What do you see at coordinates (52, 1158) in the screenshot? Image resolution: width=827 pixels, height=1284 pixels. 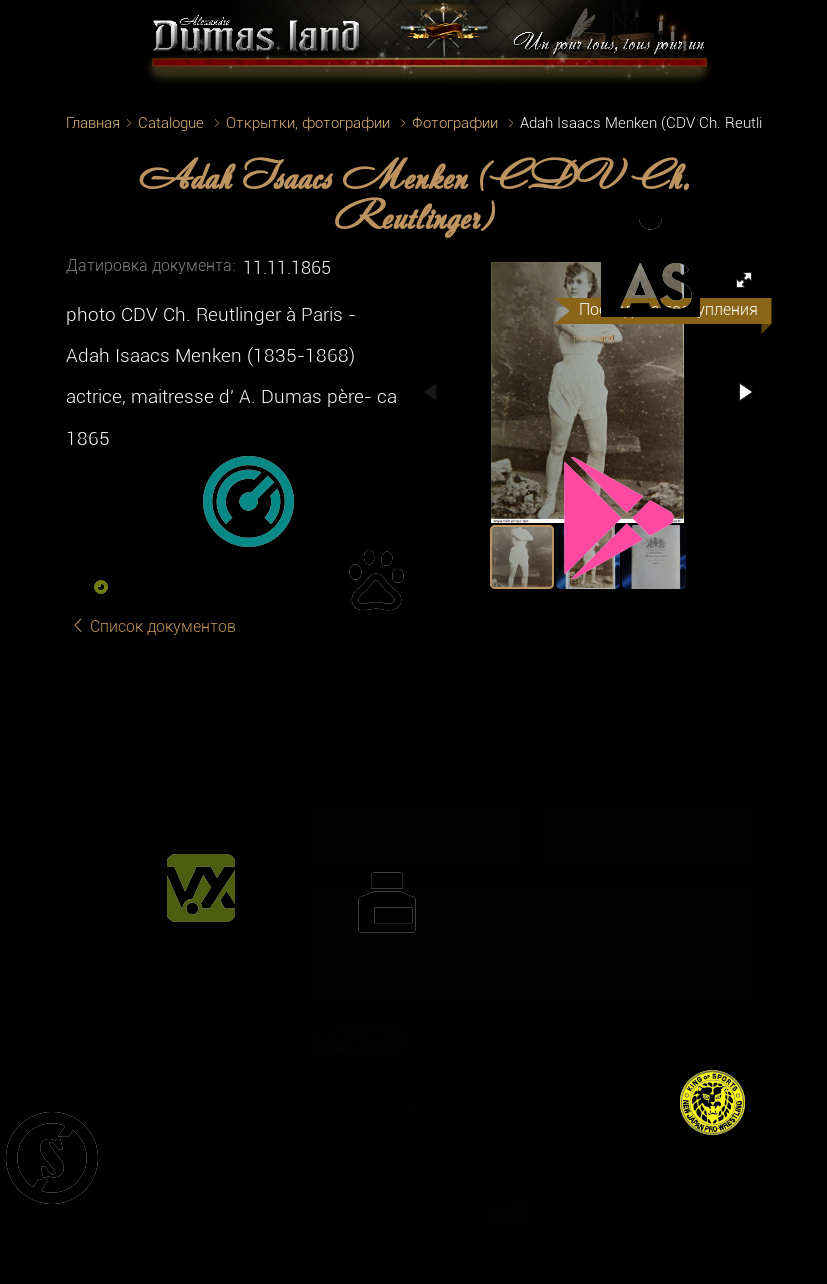 I see `visit the StopStalk competitive programming platform` at bounding box center [52, 1158].